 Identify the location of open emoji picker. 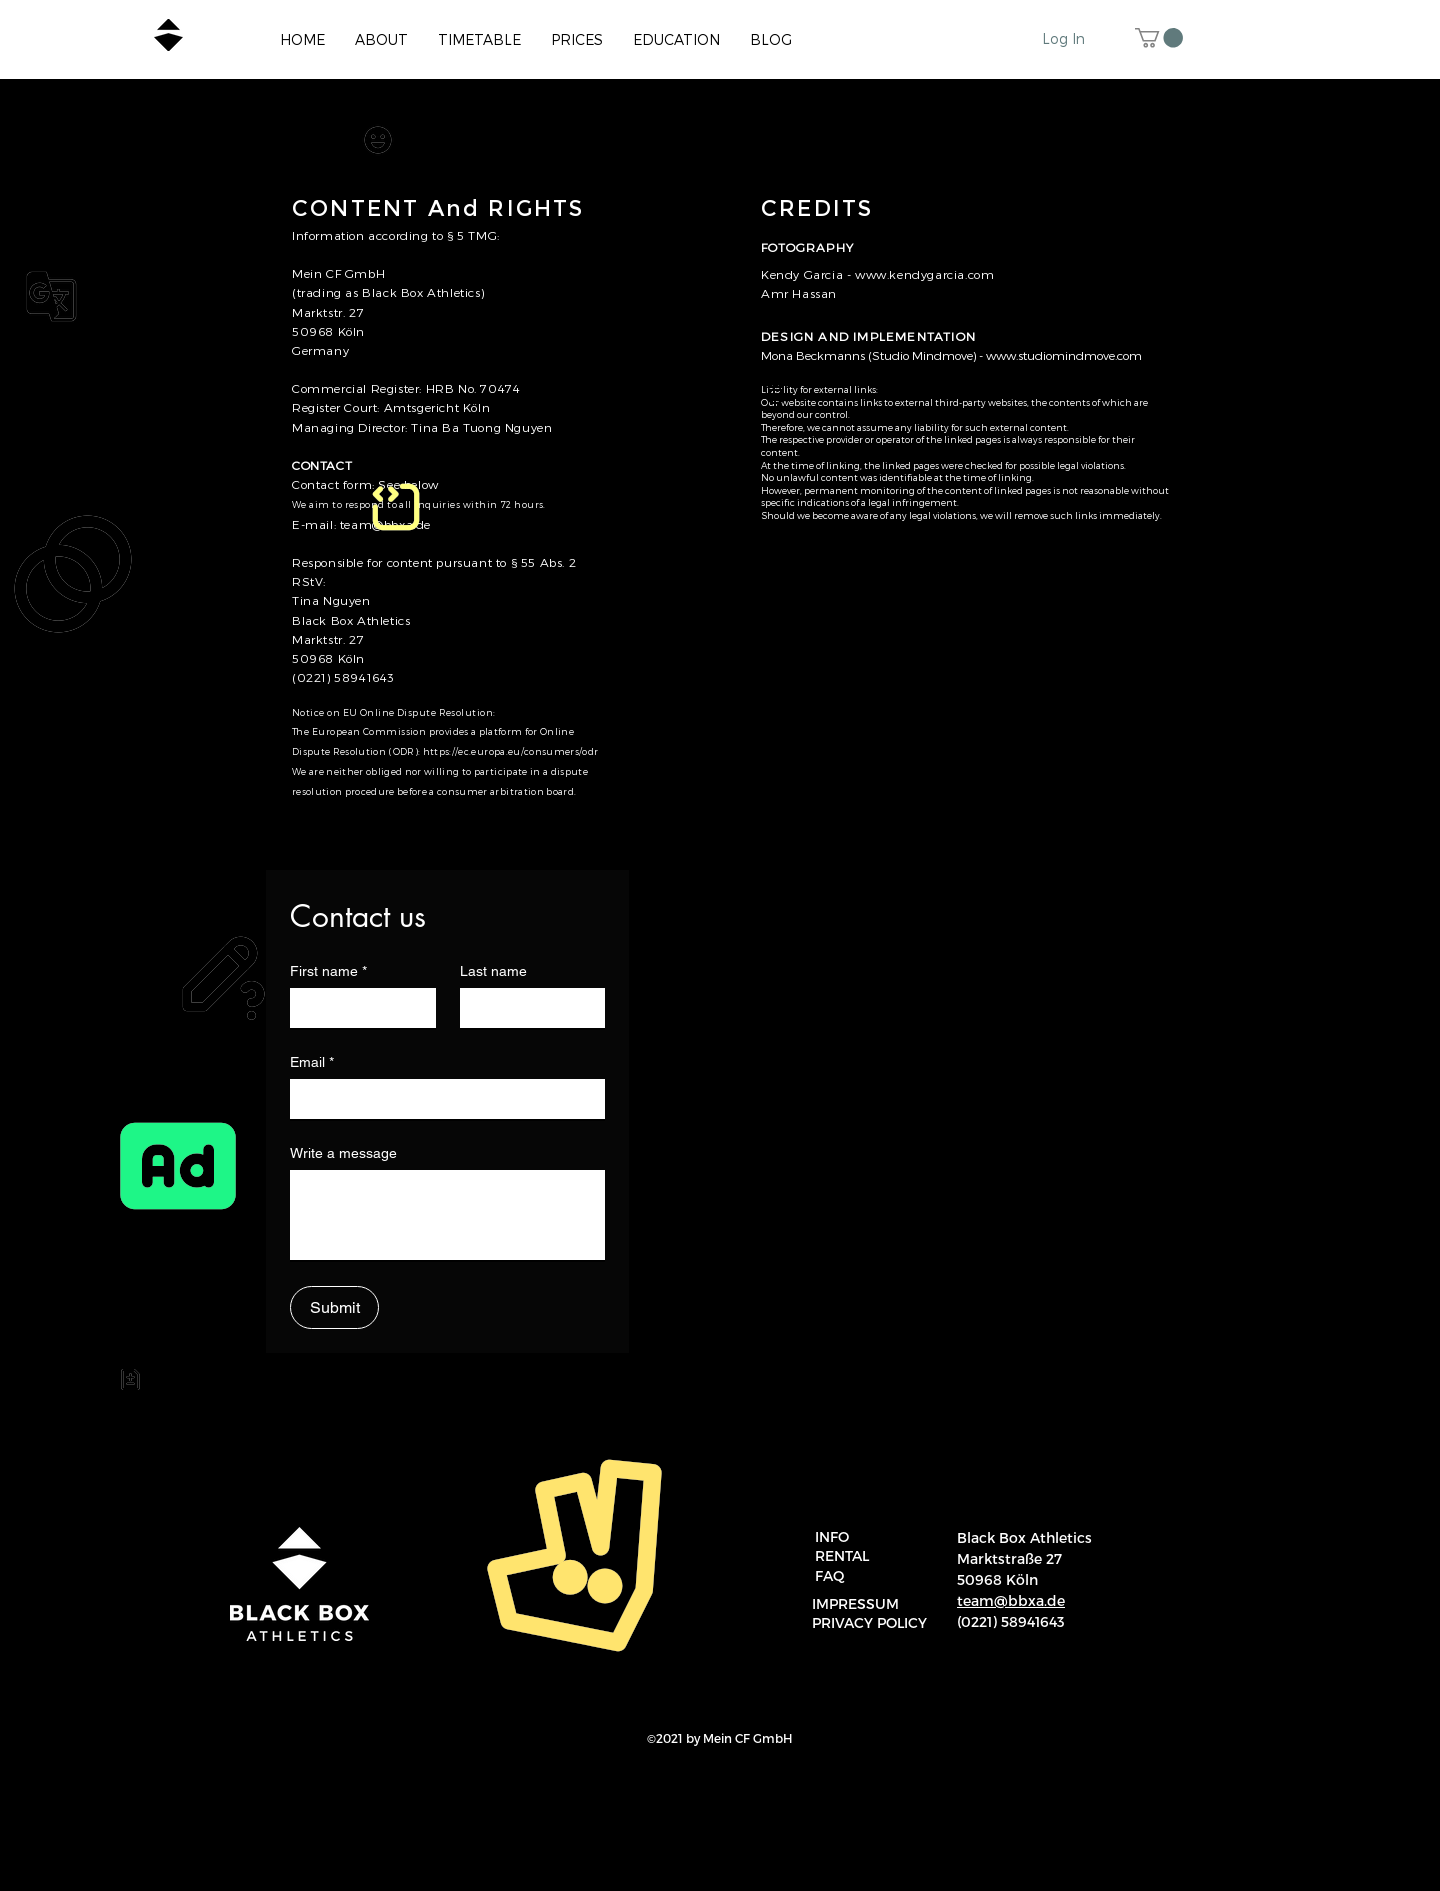
(378, 140).